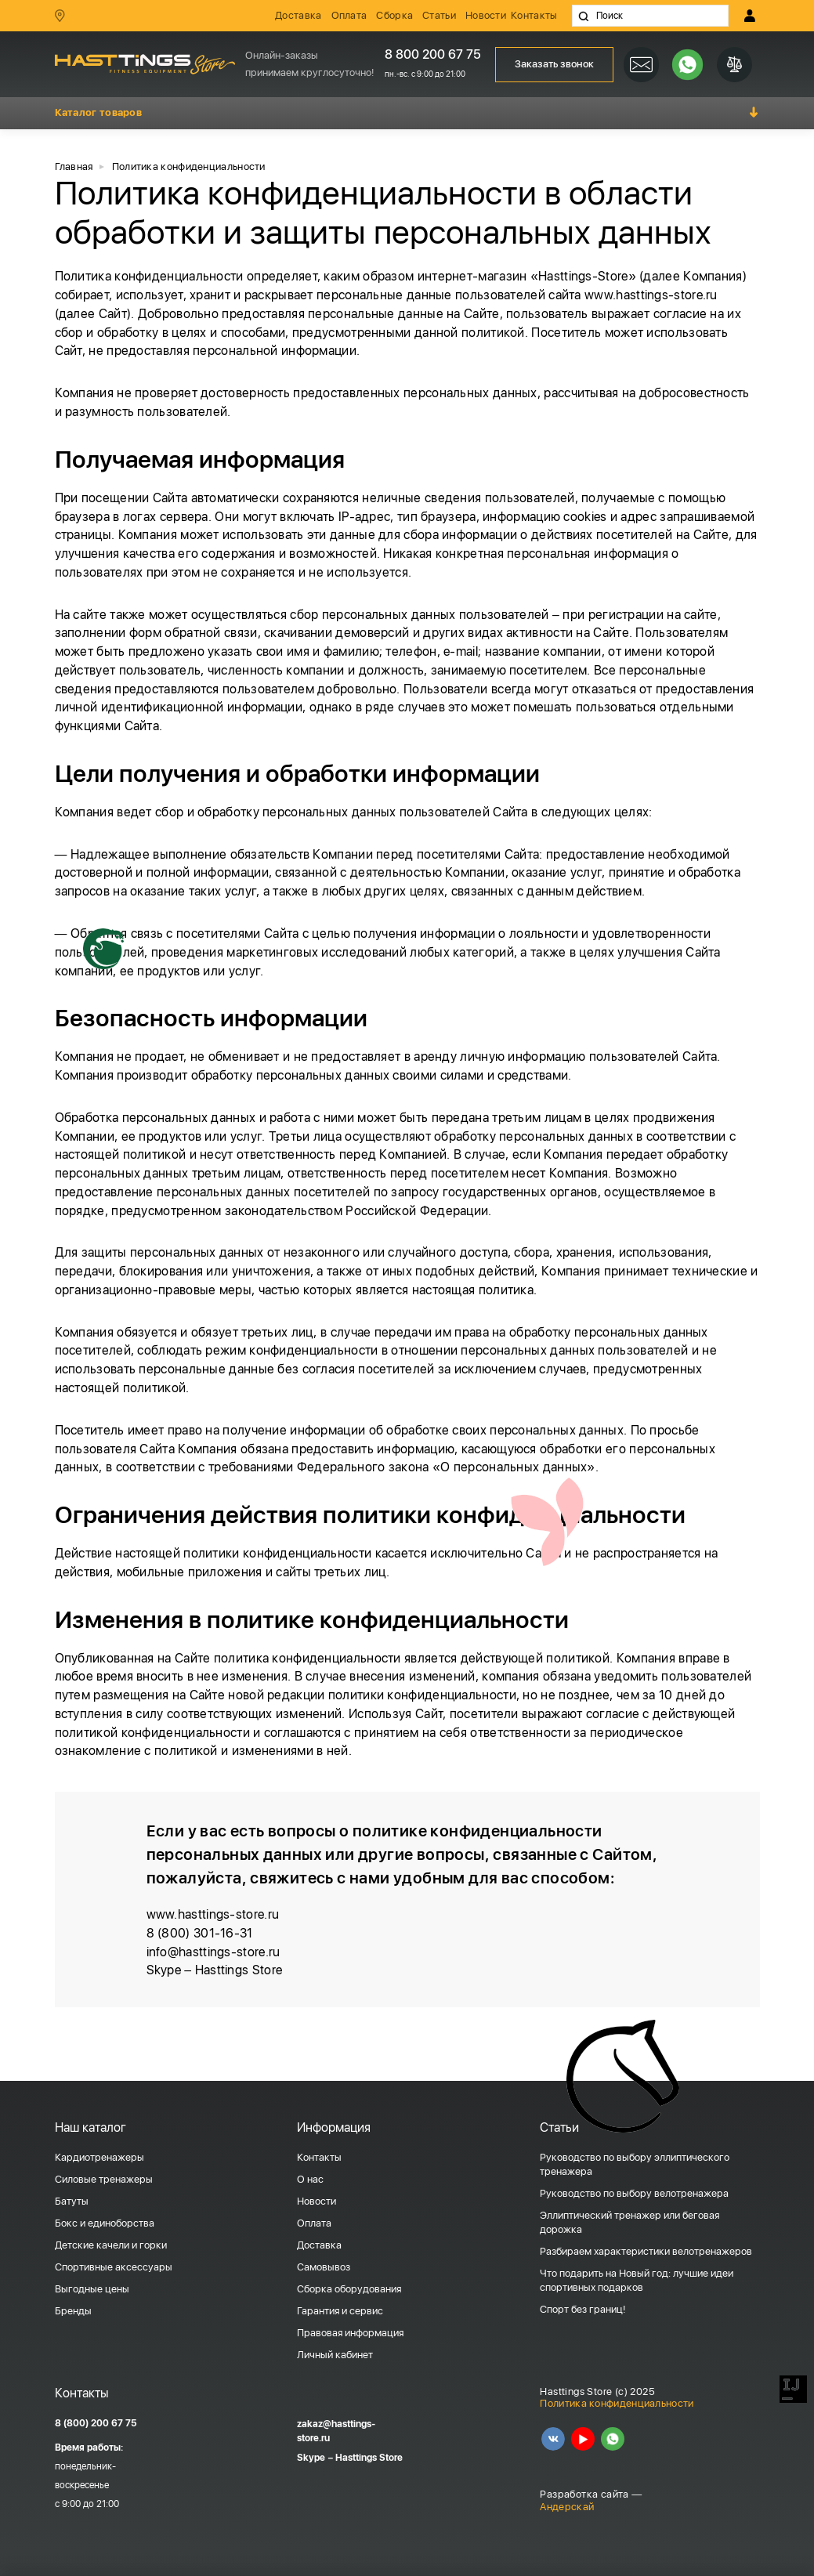  I want to click on yii php framework logo, so click(547, 1521).